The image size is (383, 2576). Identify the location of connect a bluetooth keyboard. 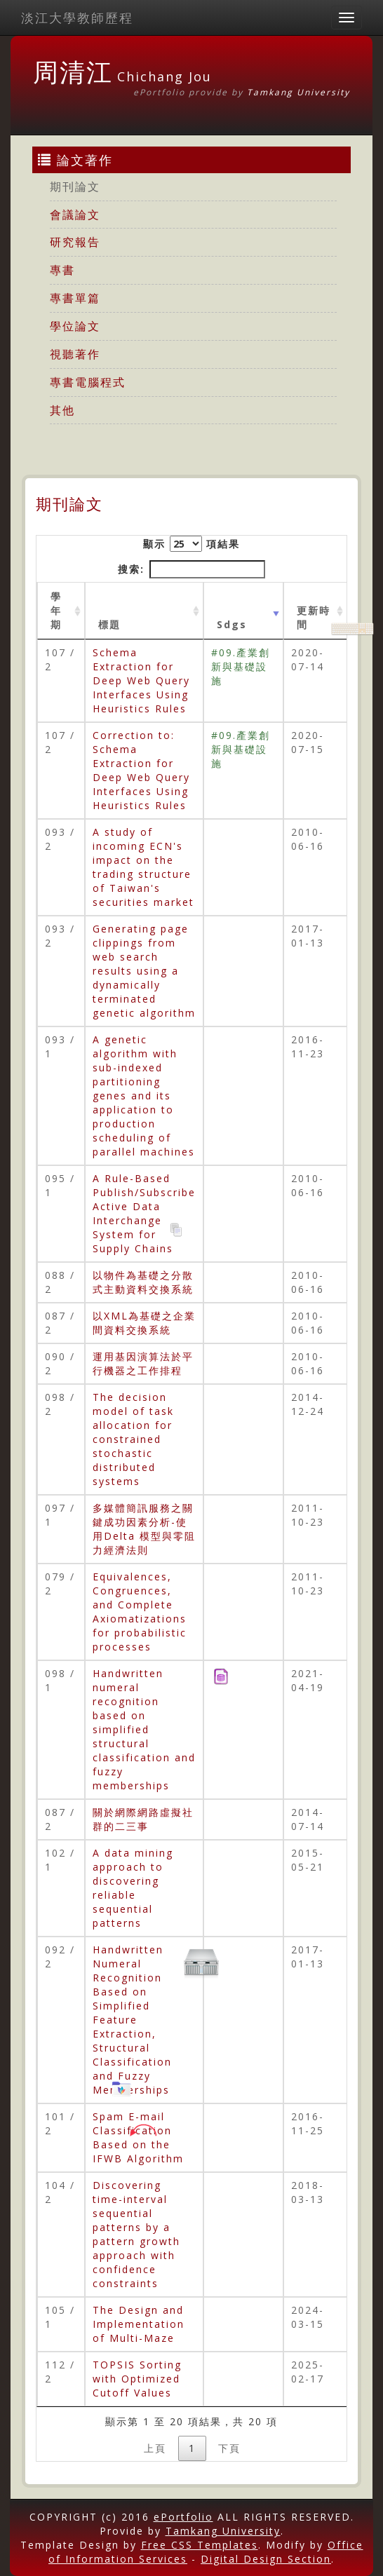
(352, 628).